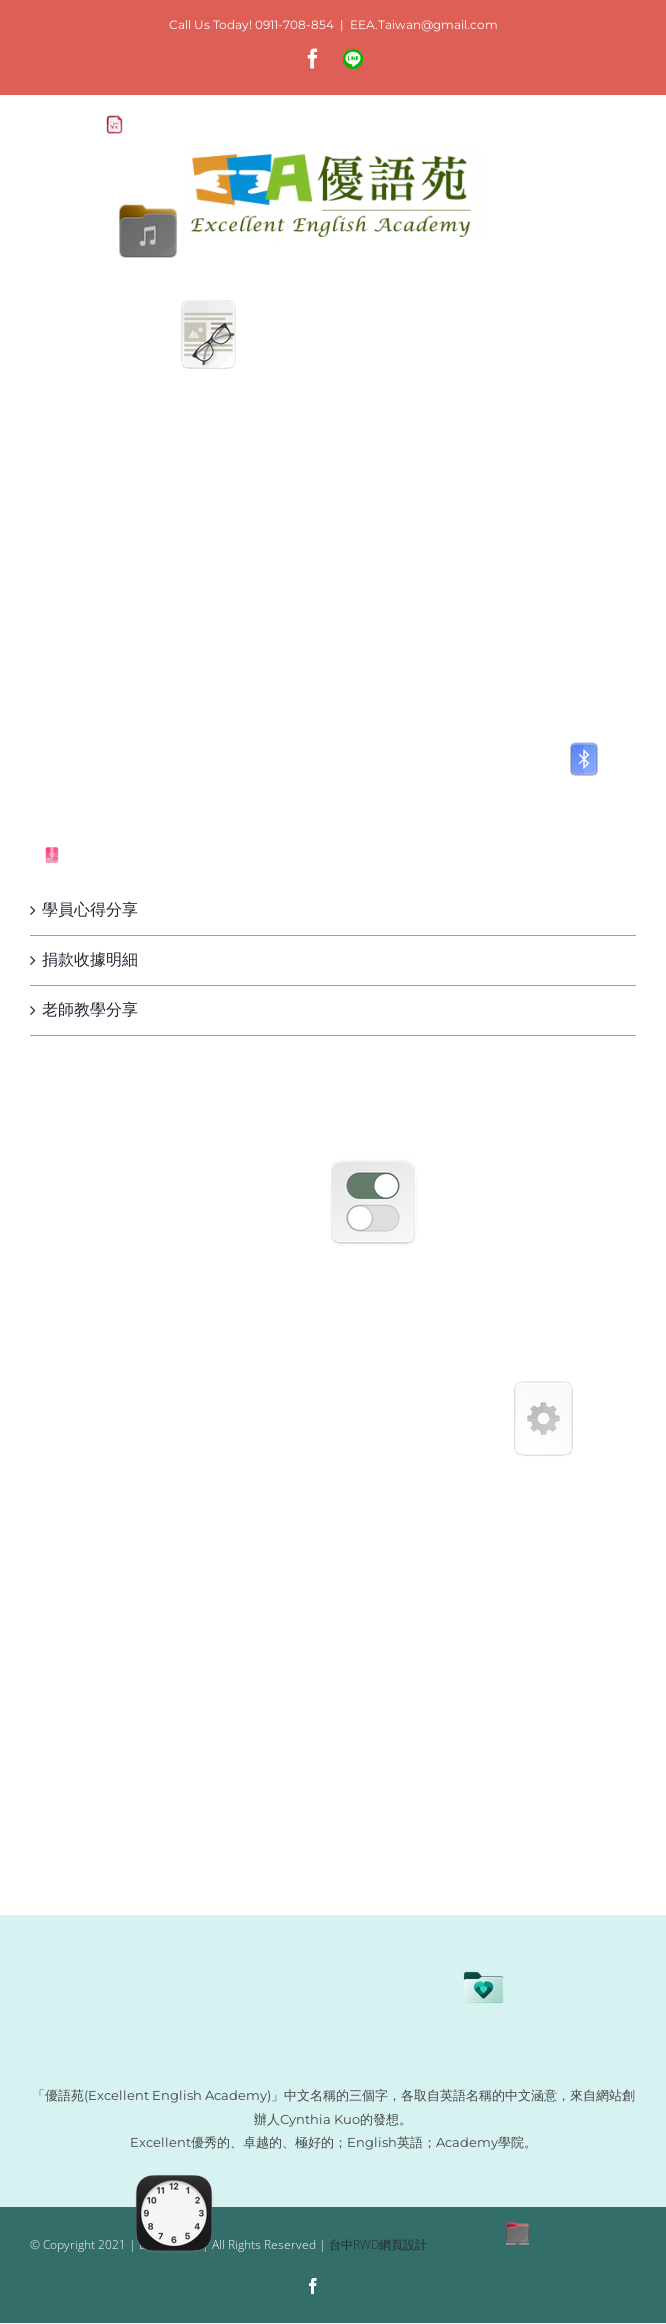  I want to click on open the clock app, so click(174, 2213).